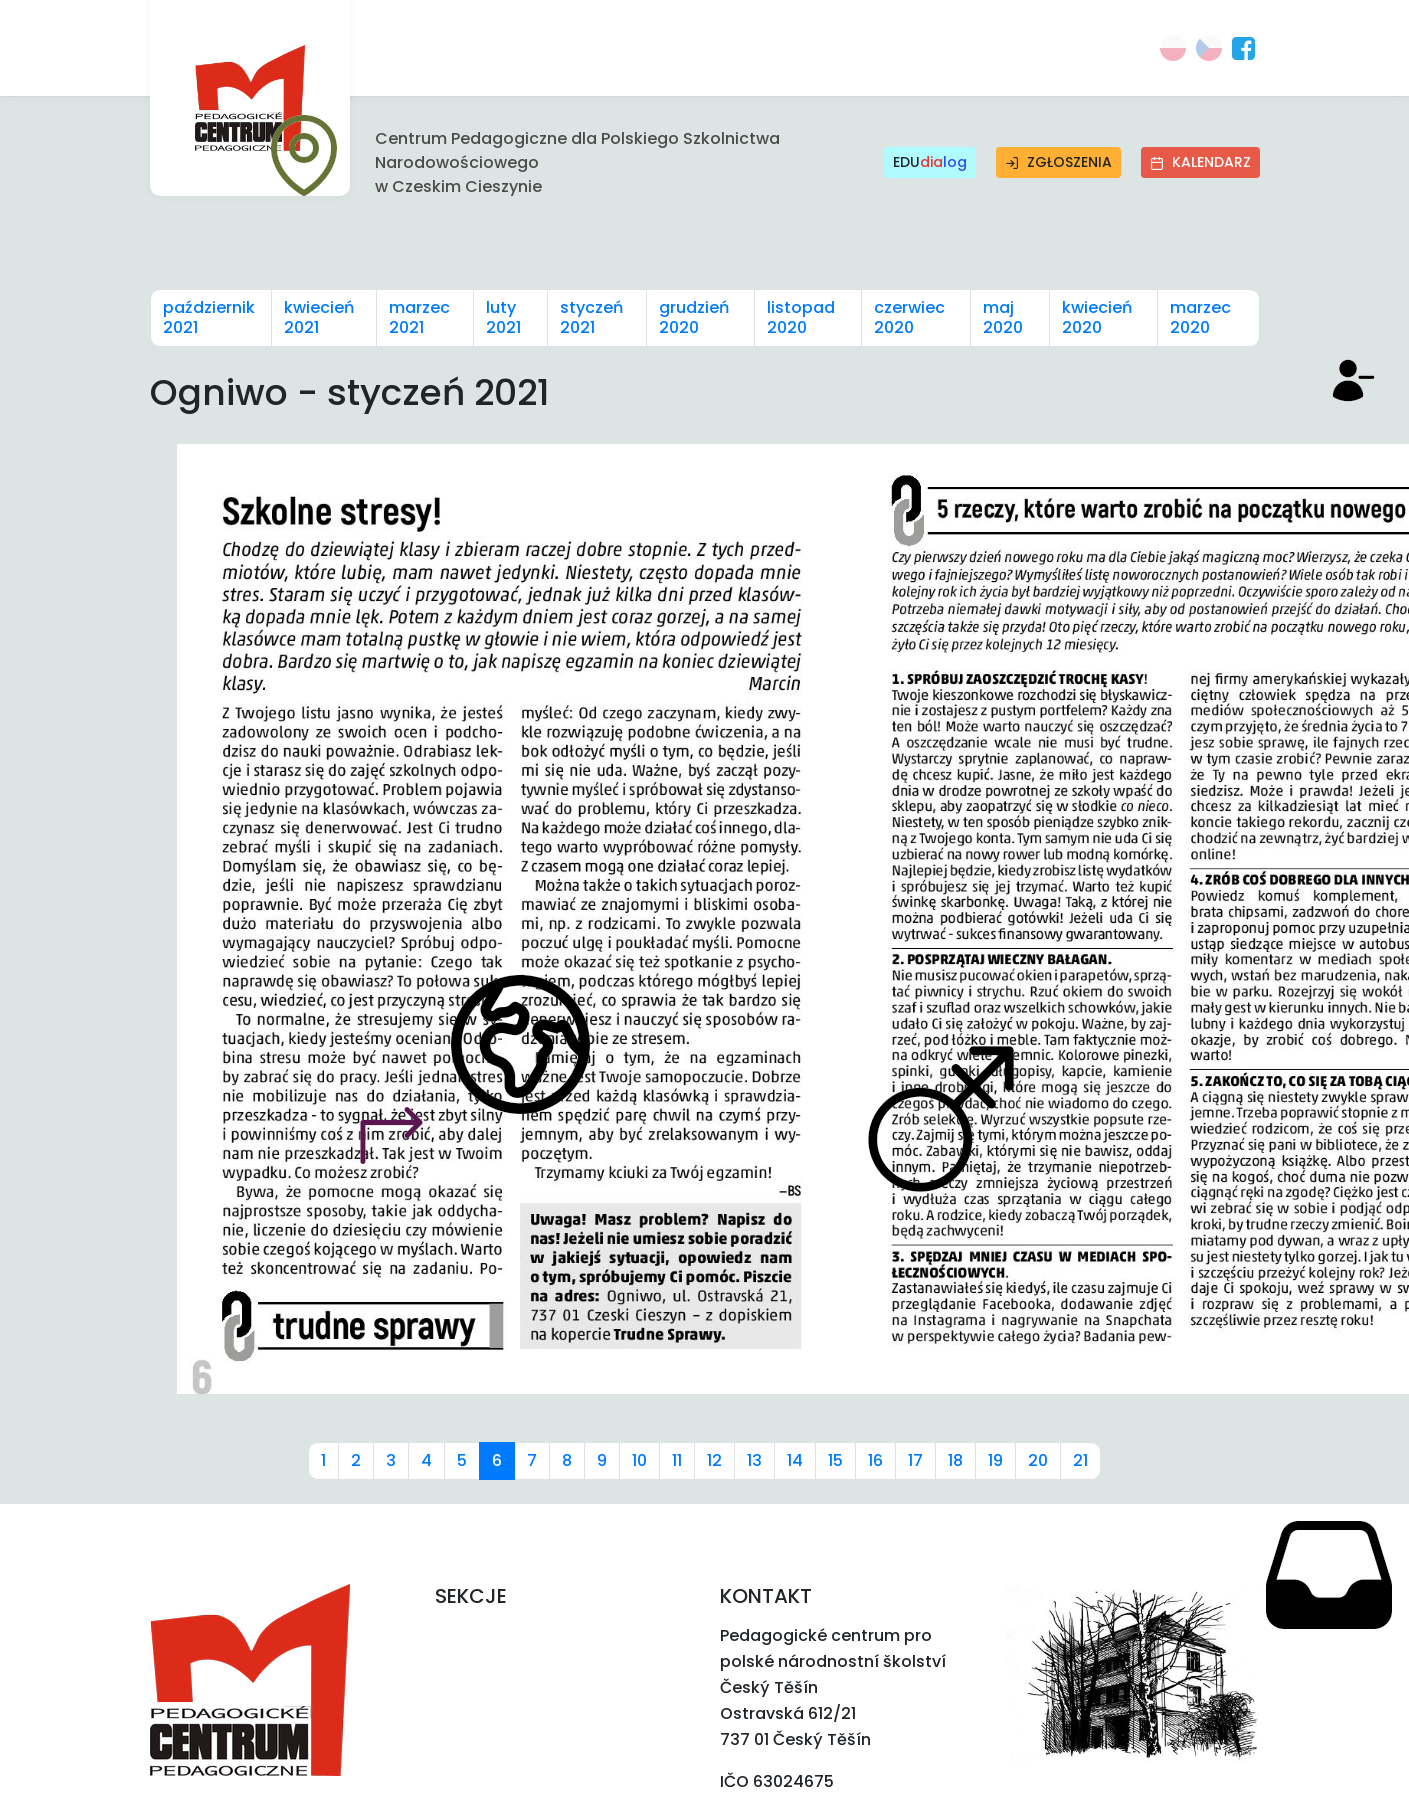 This screenshot has height=1811, width=1409. I want to click on remove a user or contact, so click(1351, 380).